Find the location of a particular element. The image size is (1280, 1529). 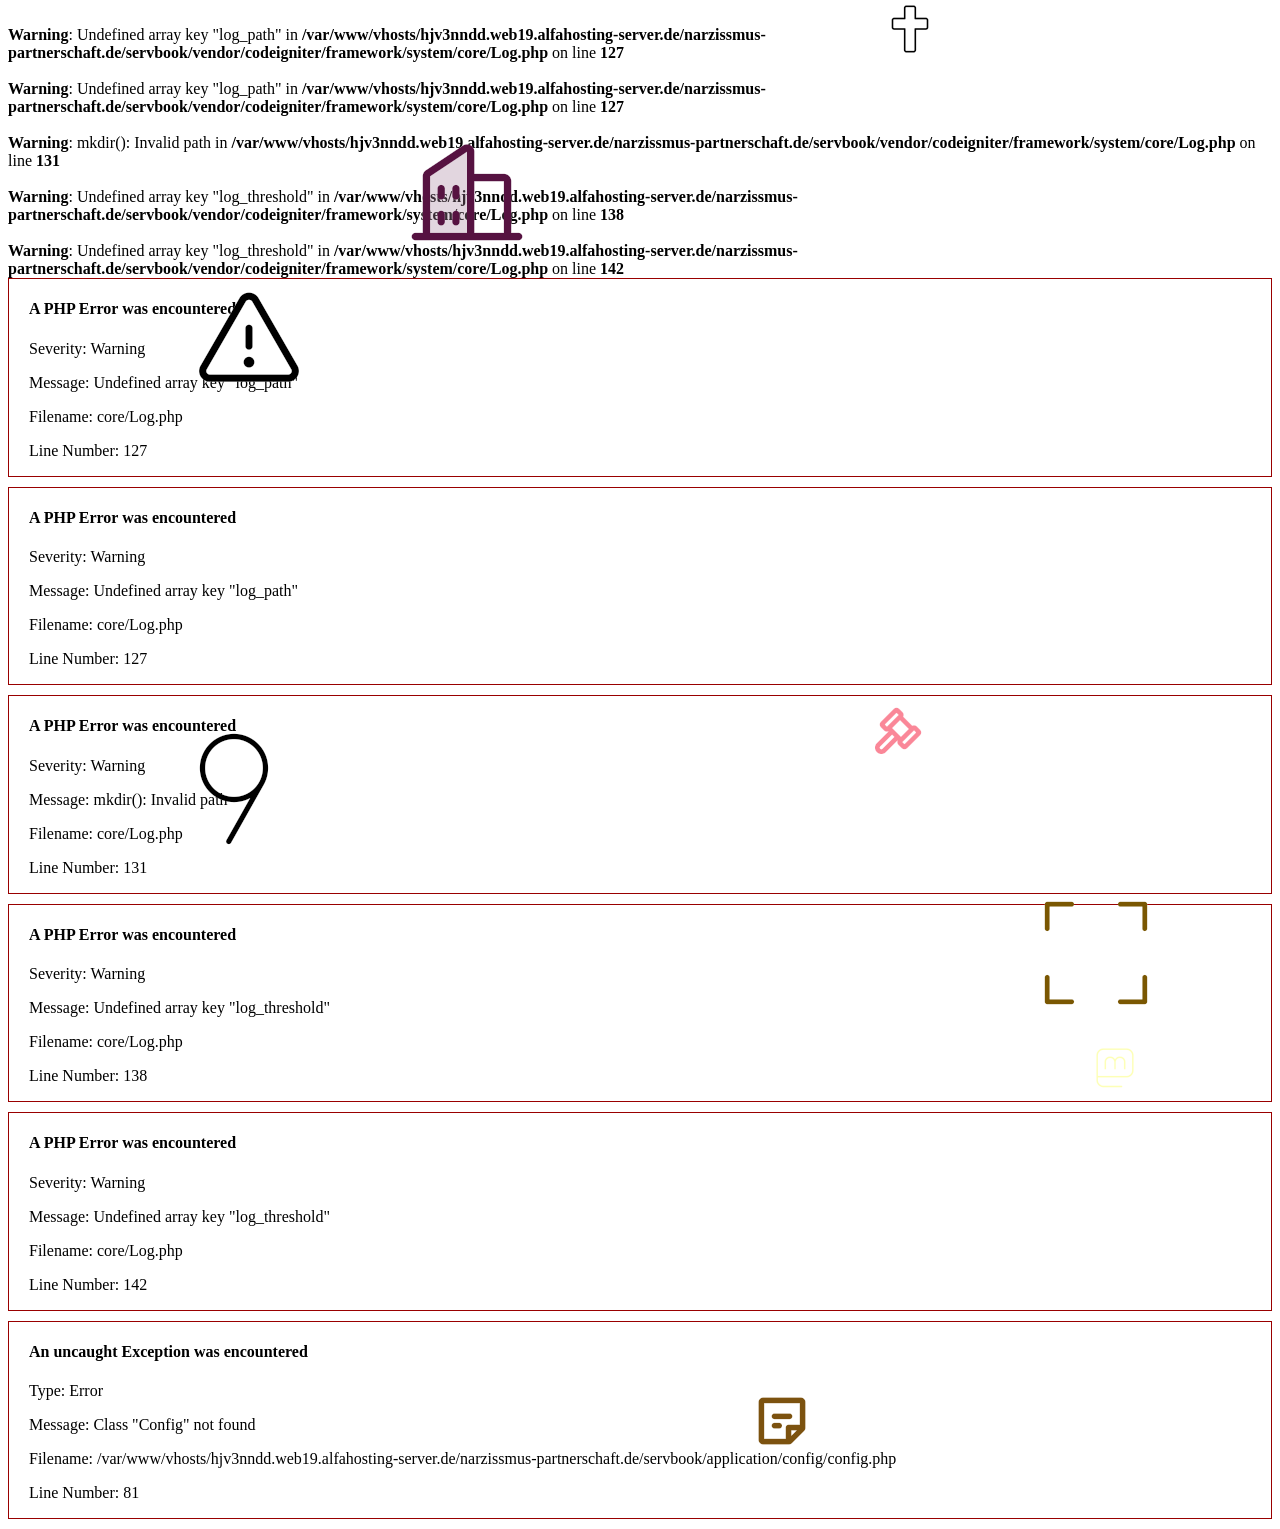

access legal or terms of service information is located at coordinates (896, 732).